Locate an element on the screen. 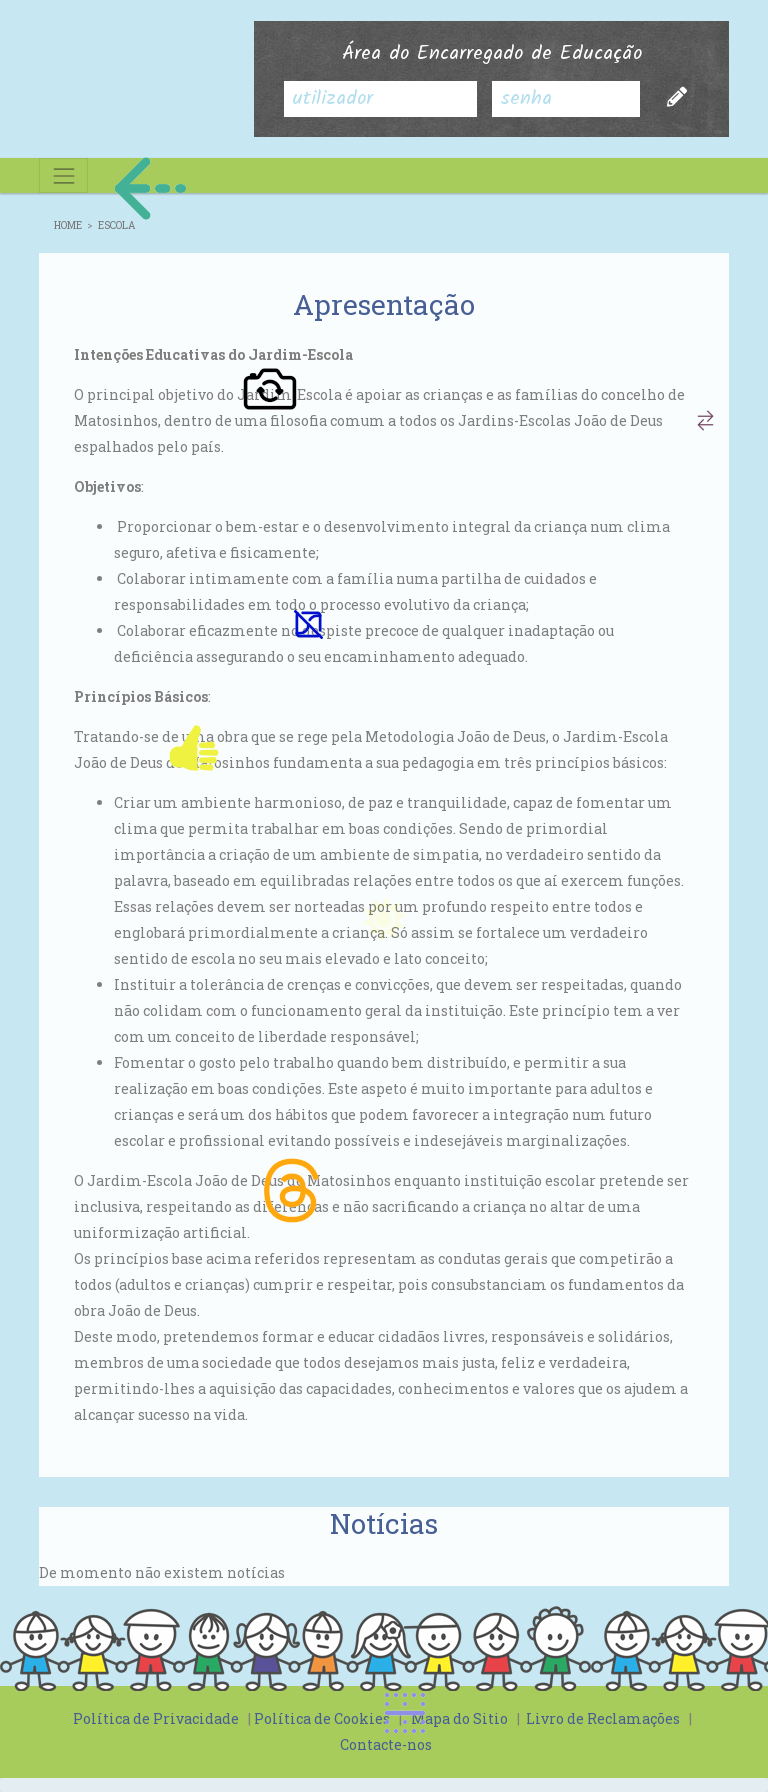  like or approve content is located at coordinates (194, 748).